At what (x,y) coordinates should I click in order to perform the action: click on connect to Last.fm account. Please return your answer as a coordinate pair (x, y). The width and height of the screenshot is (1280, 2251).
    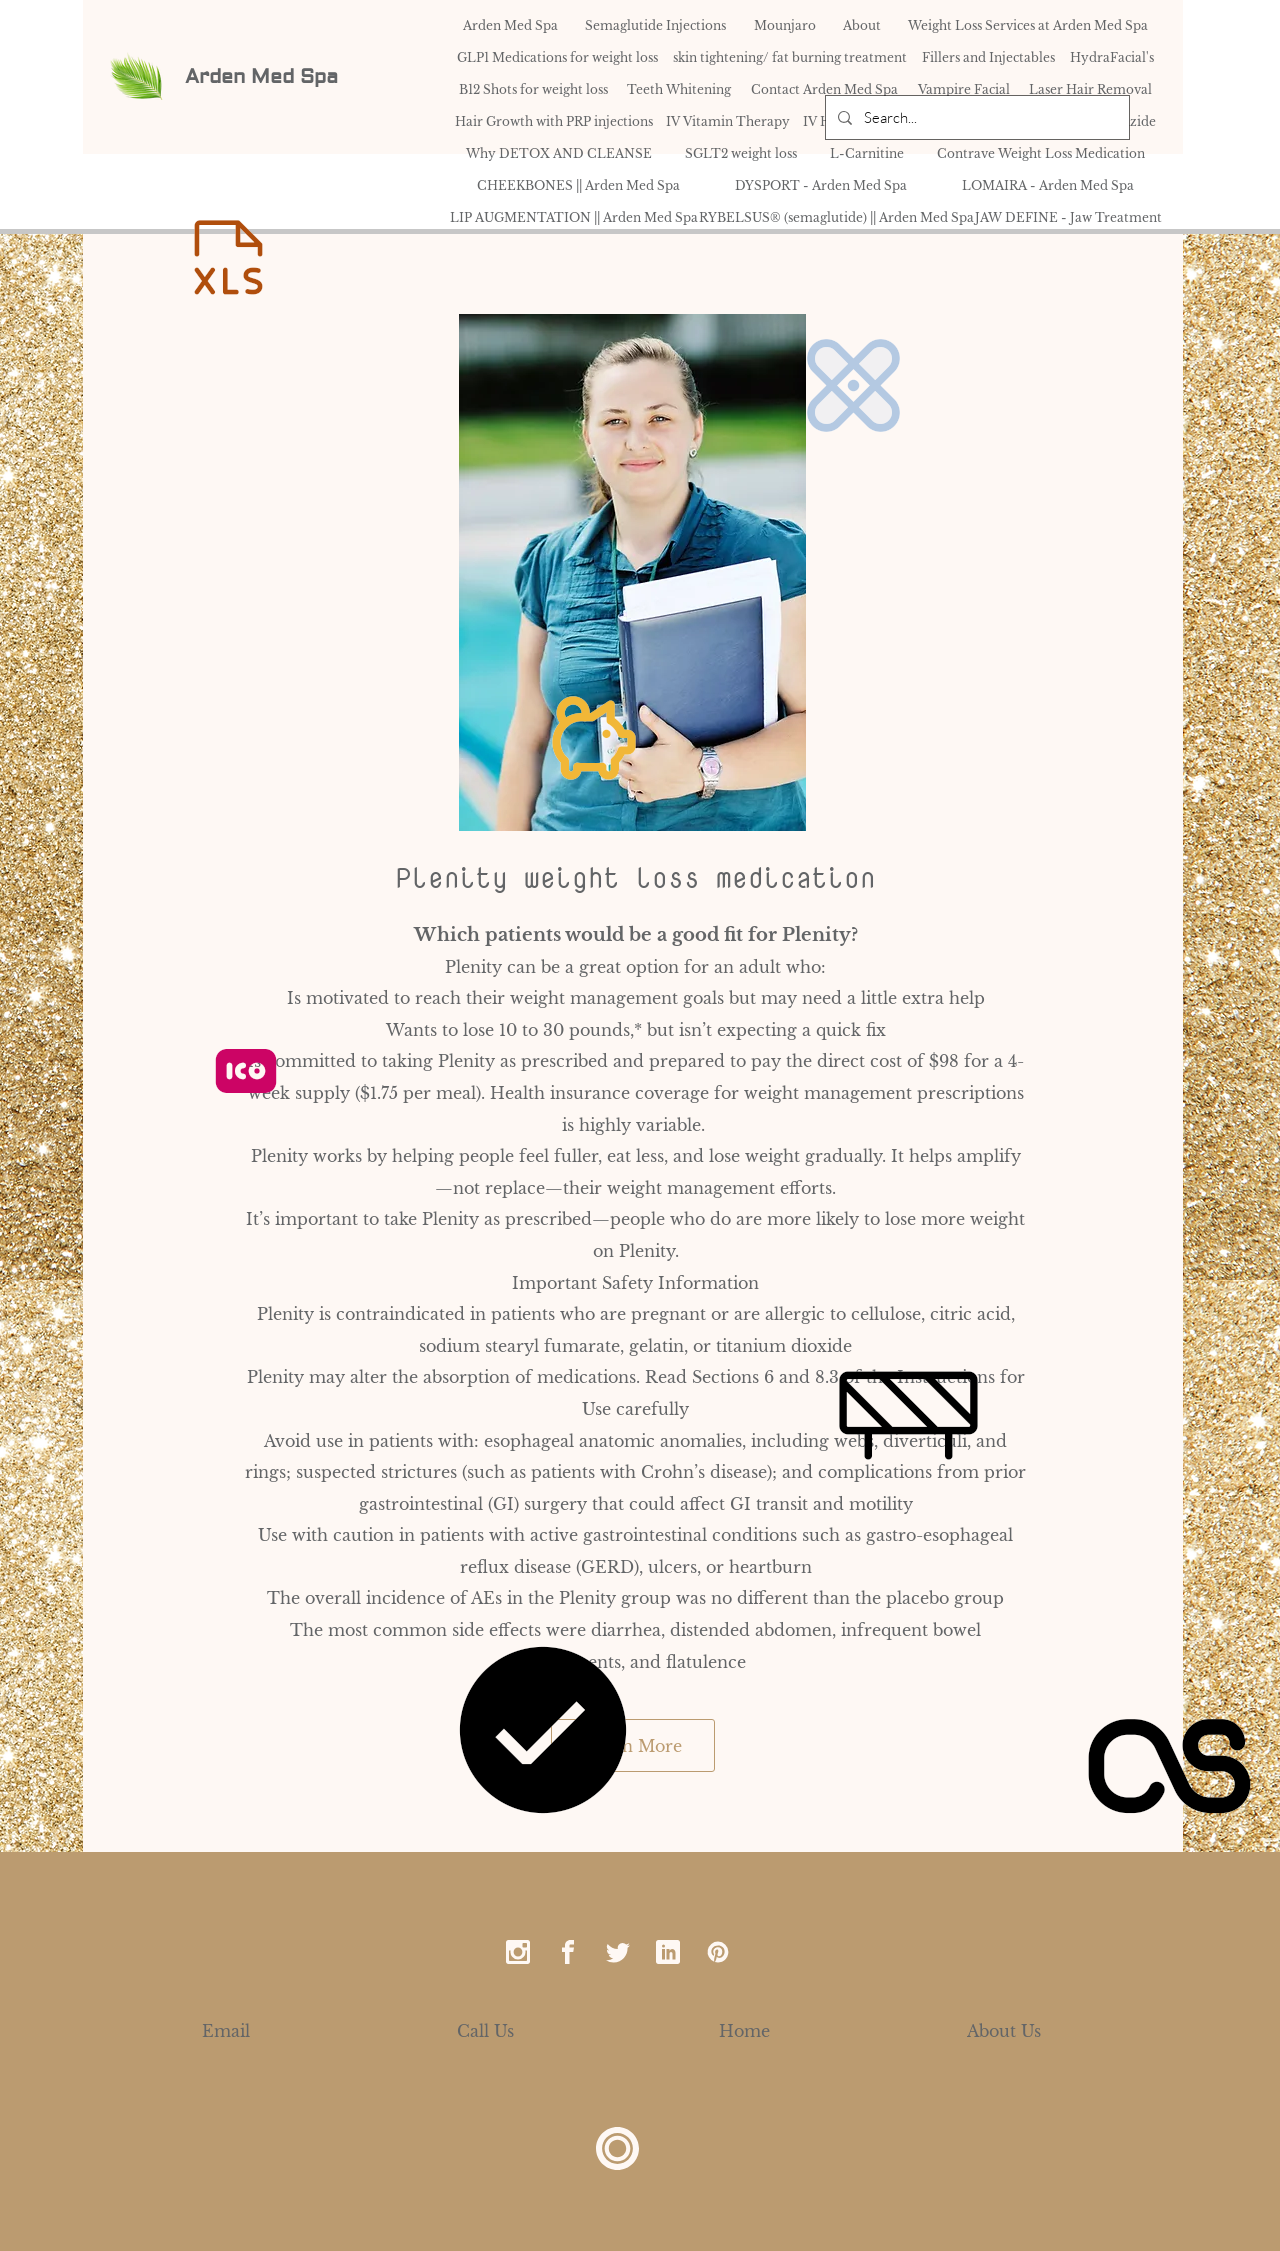
    Looking at the image, I should click on (1169, 1763).